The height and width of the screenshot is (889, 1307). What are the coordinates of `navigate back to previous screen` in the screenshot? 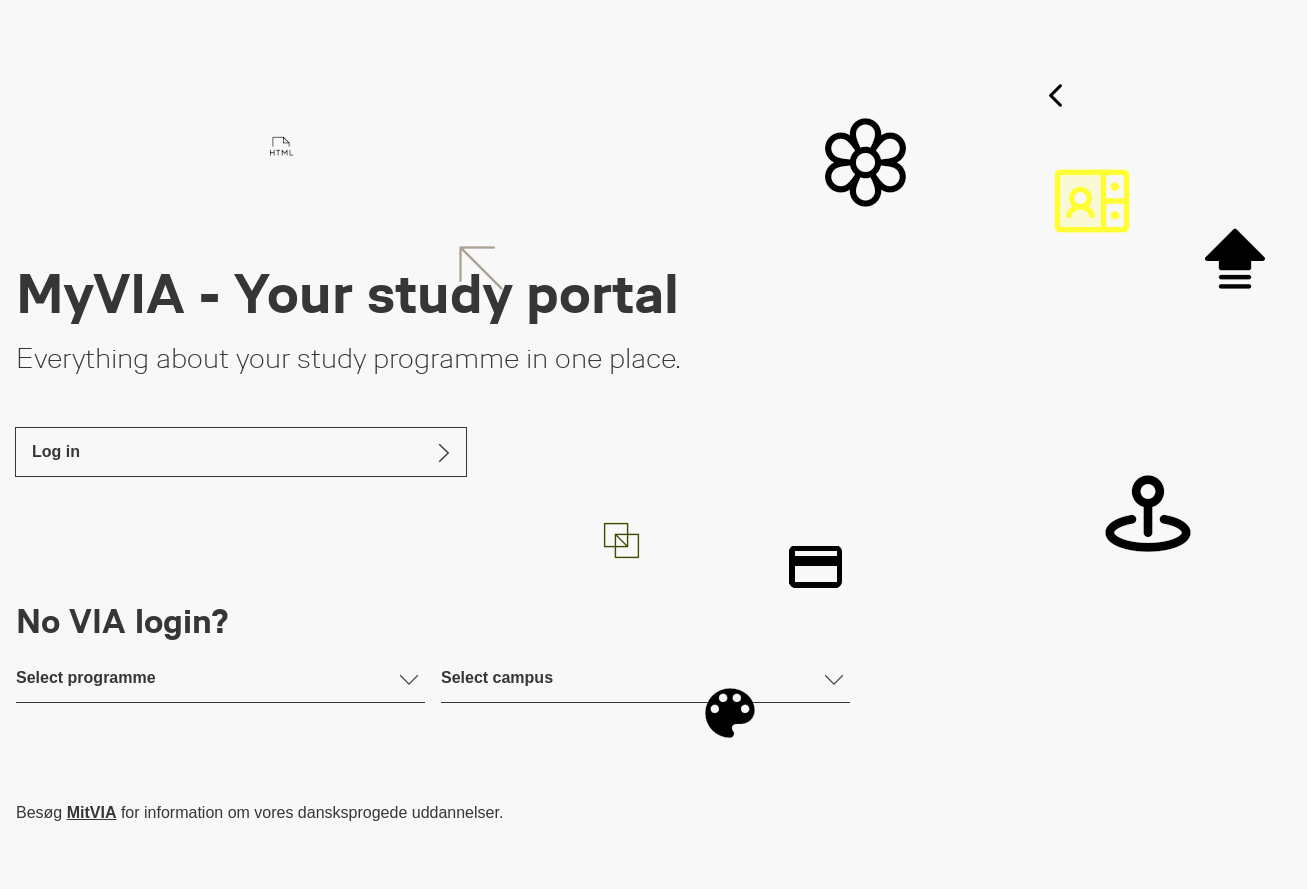 It's located at (481, 268).